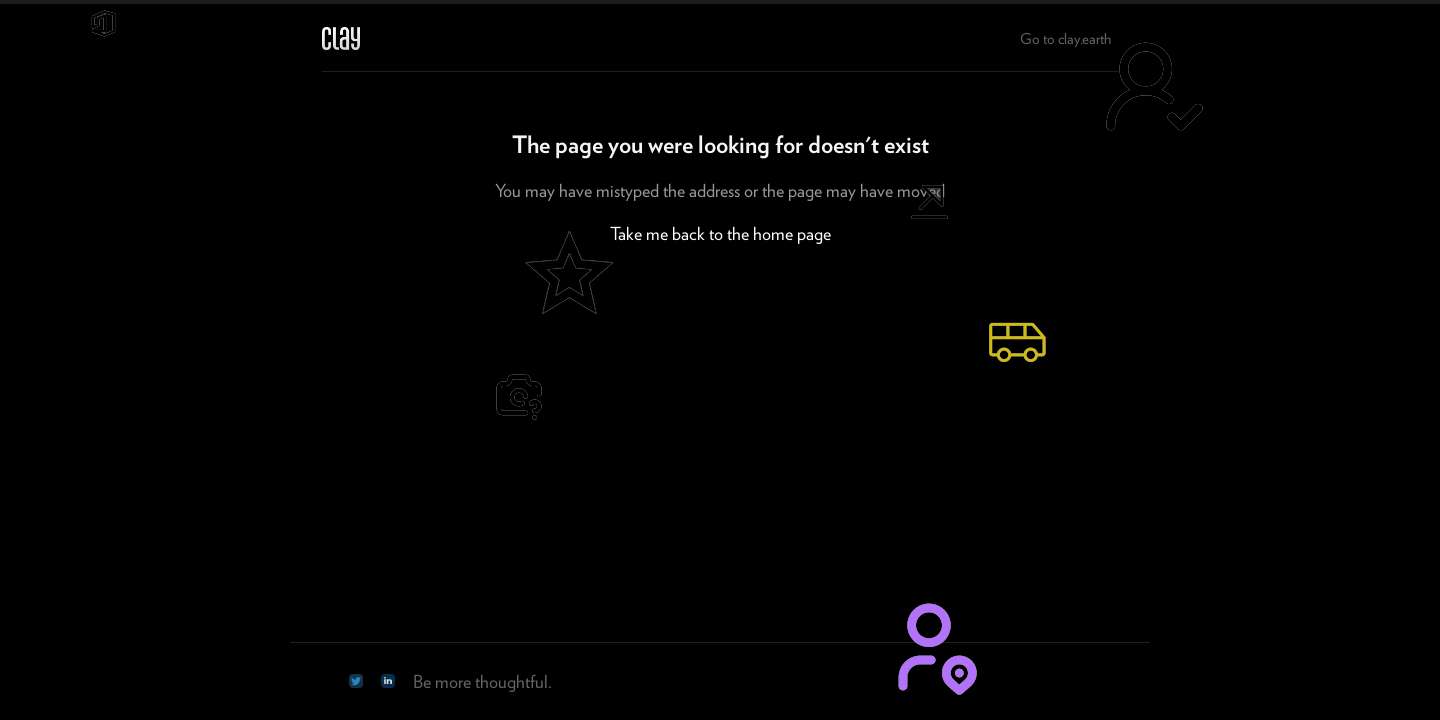 This screenshot has height=720, width=1440. Describe the element at coordinates (1154, 86) in the screenshot. I see `verify or approve a user account` at that location.